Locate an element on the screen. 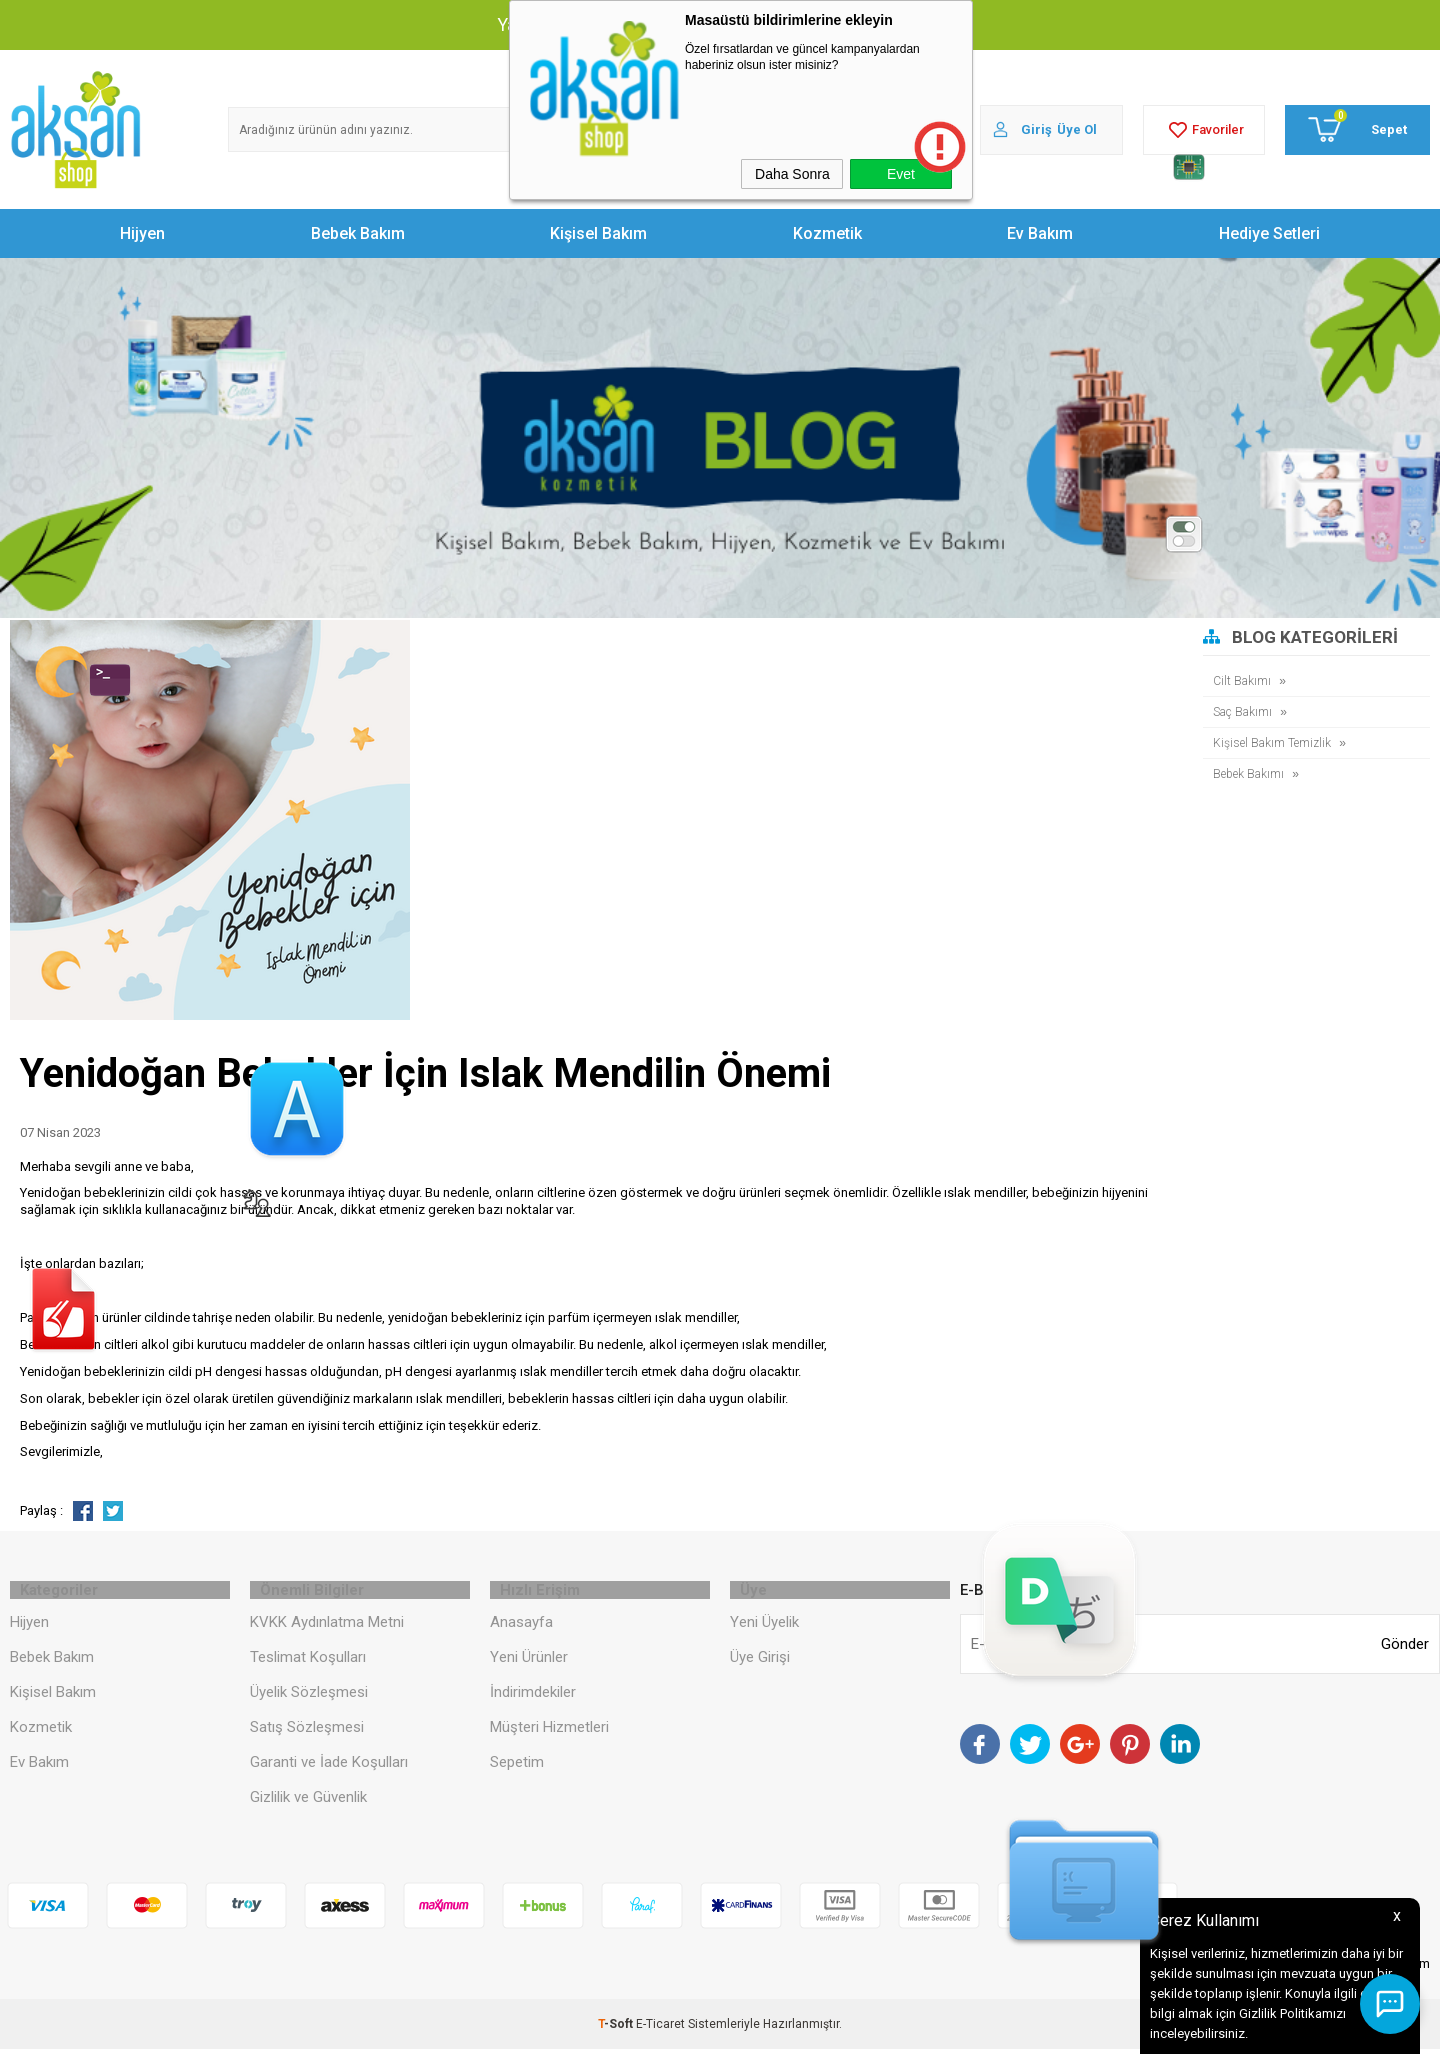 The height and width of the screenshot is (2054, 1440). indicates important or critical status is located at coordinates (940, 147).